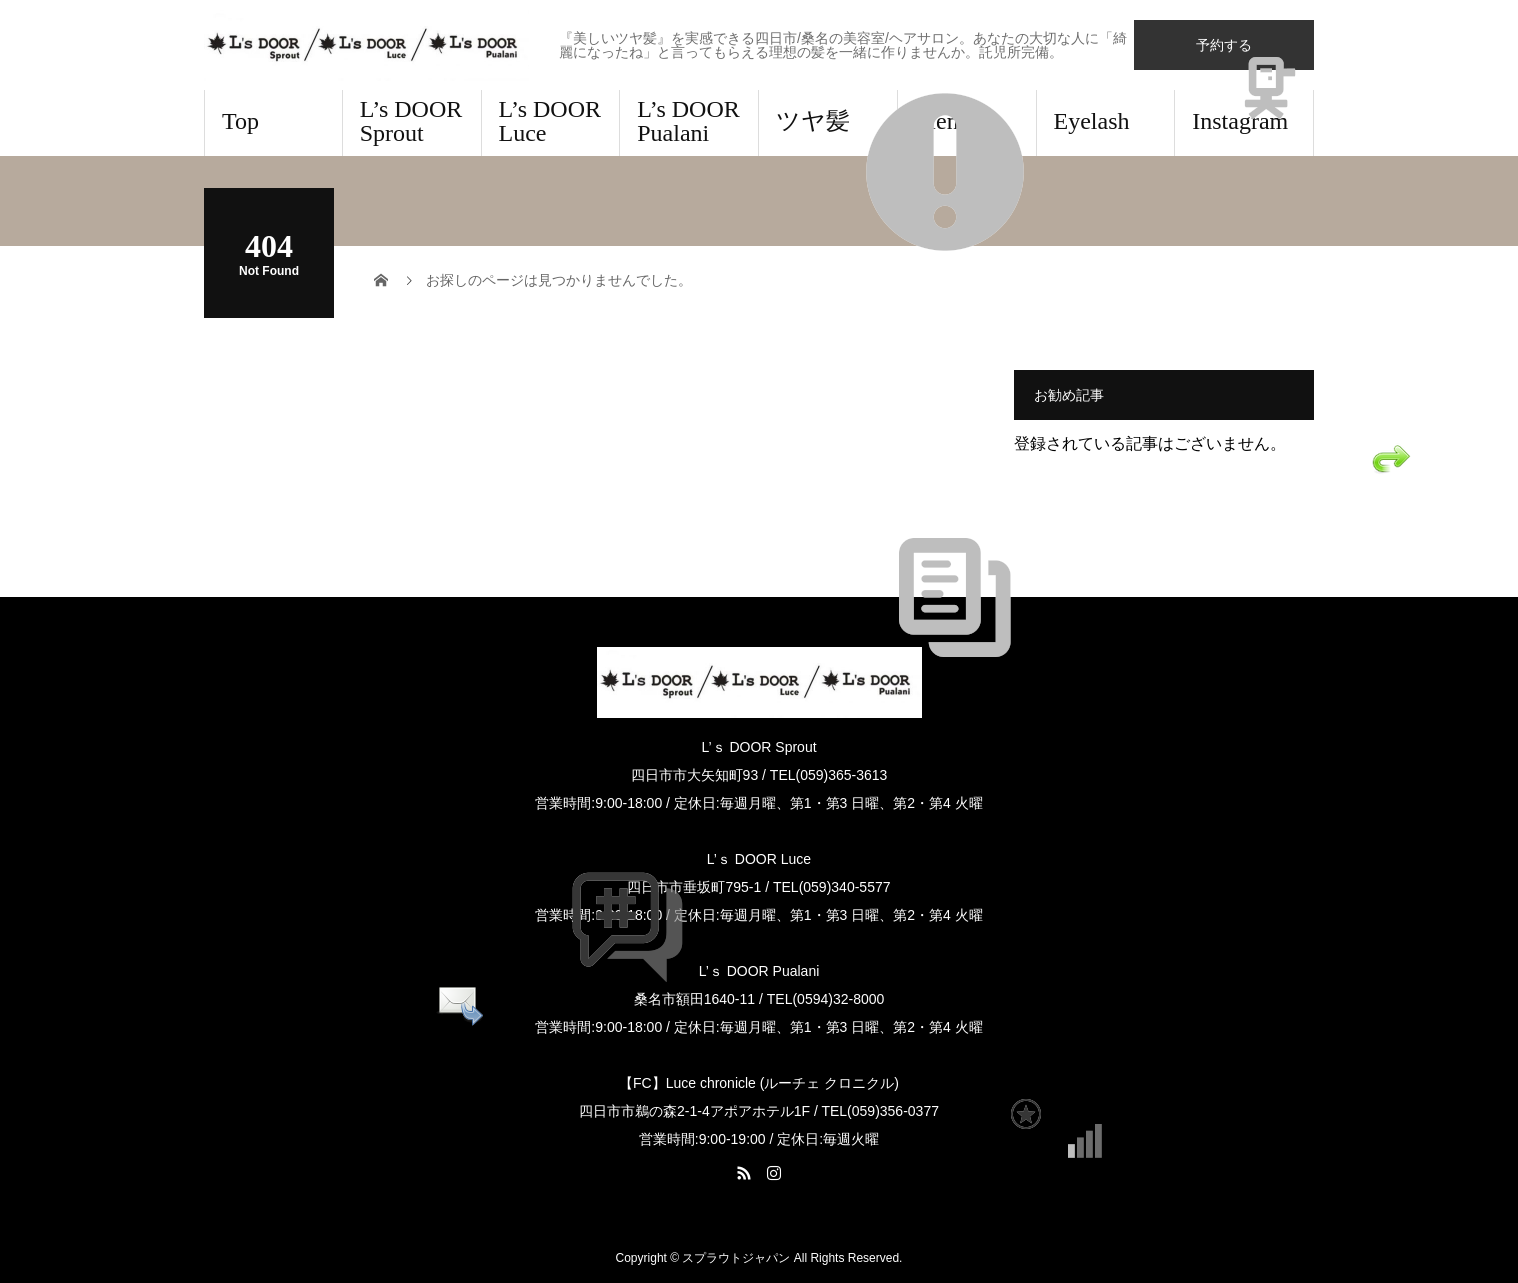 The width and height of the screenshot is (1518, 1283). What do you see at coordinates (1272, 88) in the screenshot?
I see `configure network proxy settings` at bounding box center [1272, 88].